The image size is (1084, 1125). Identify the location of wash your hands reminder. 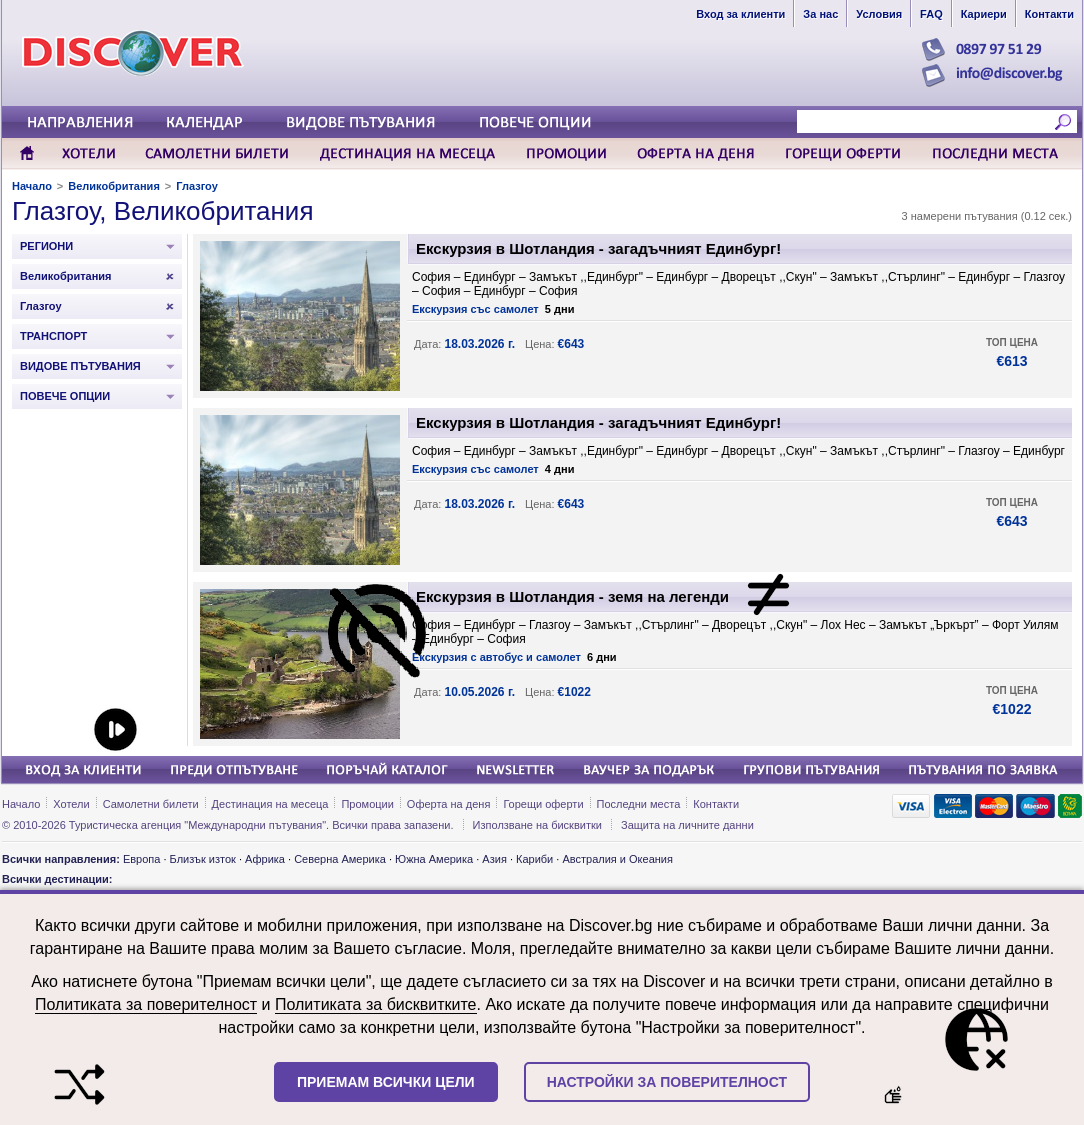
(893, 1094).